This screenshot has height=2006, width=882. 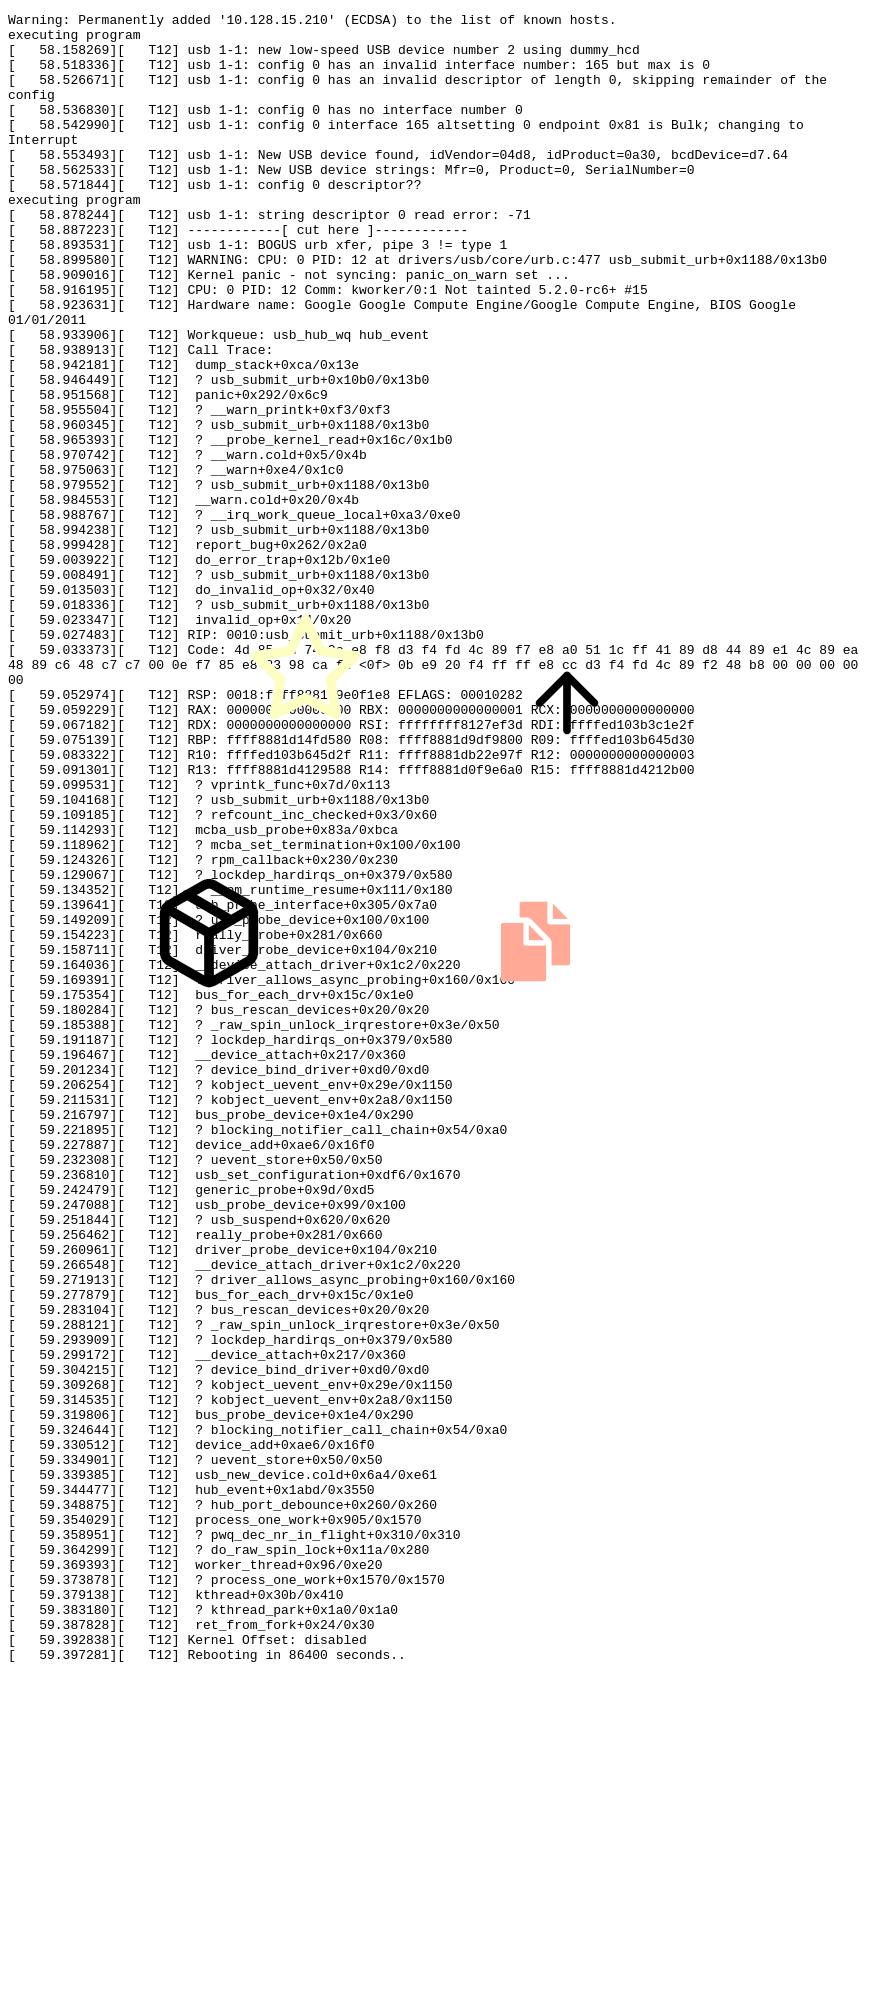 I want to click on view all documents, so click(x=535, y=941).